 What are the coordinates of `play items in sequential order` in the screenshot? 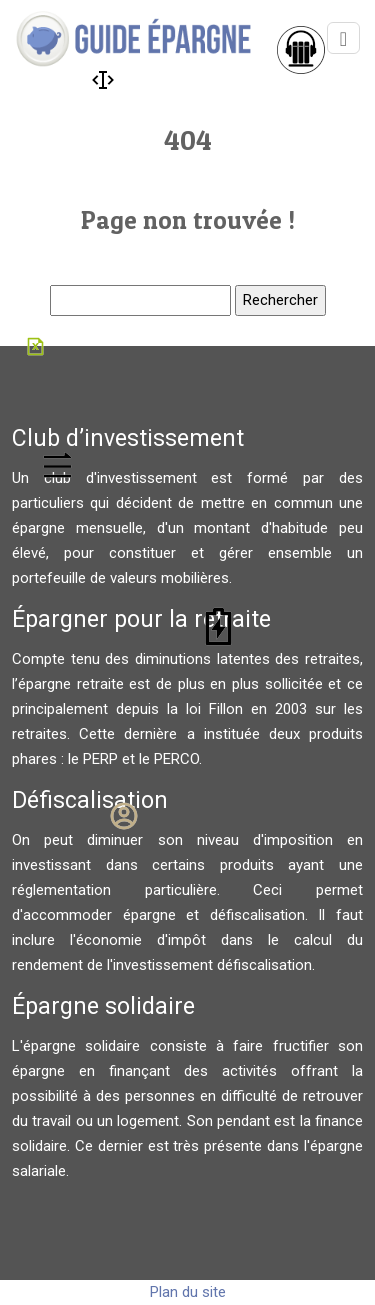 It's located at (57, 466).